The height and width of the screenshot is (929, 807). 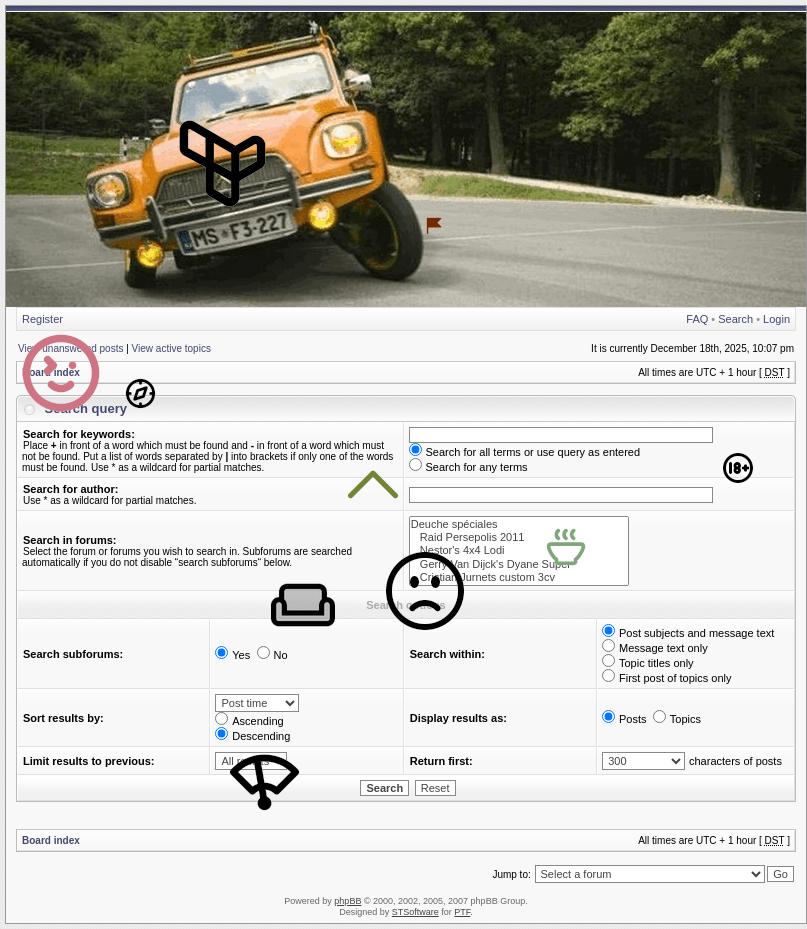 I want to click on collapse an expanded section, so click(x=373, y=484).